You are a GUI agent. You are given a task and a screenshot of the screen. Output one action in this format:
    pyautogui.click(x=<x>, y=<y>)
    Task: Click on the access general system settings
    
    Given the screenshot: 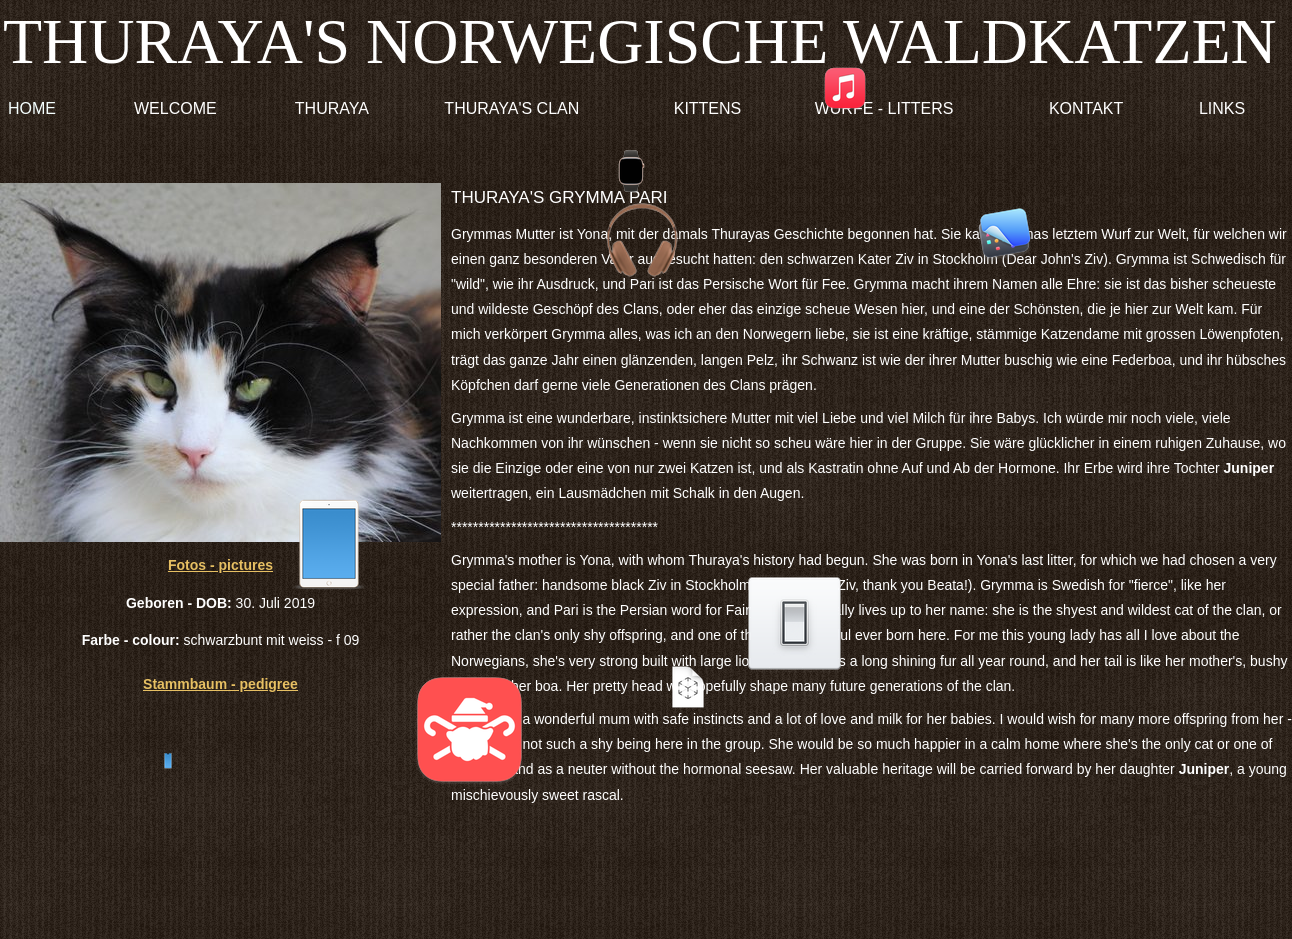 What is the action you would take?
    pyautogui.click(x=794, y=623)
    